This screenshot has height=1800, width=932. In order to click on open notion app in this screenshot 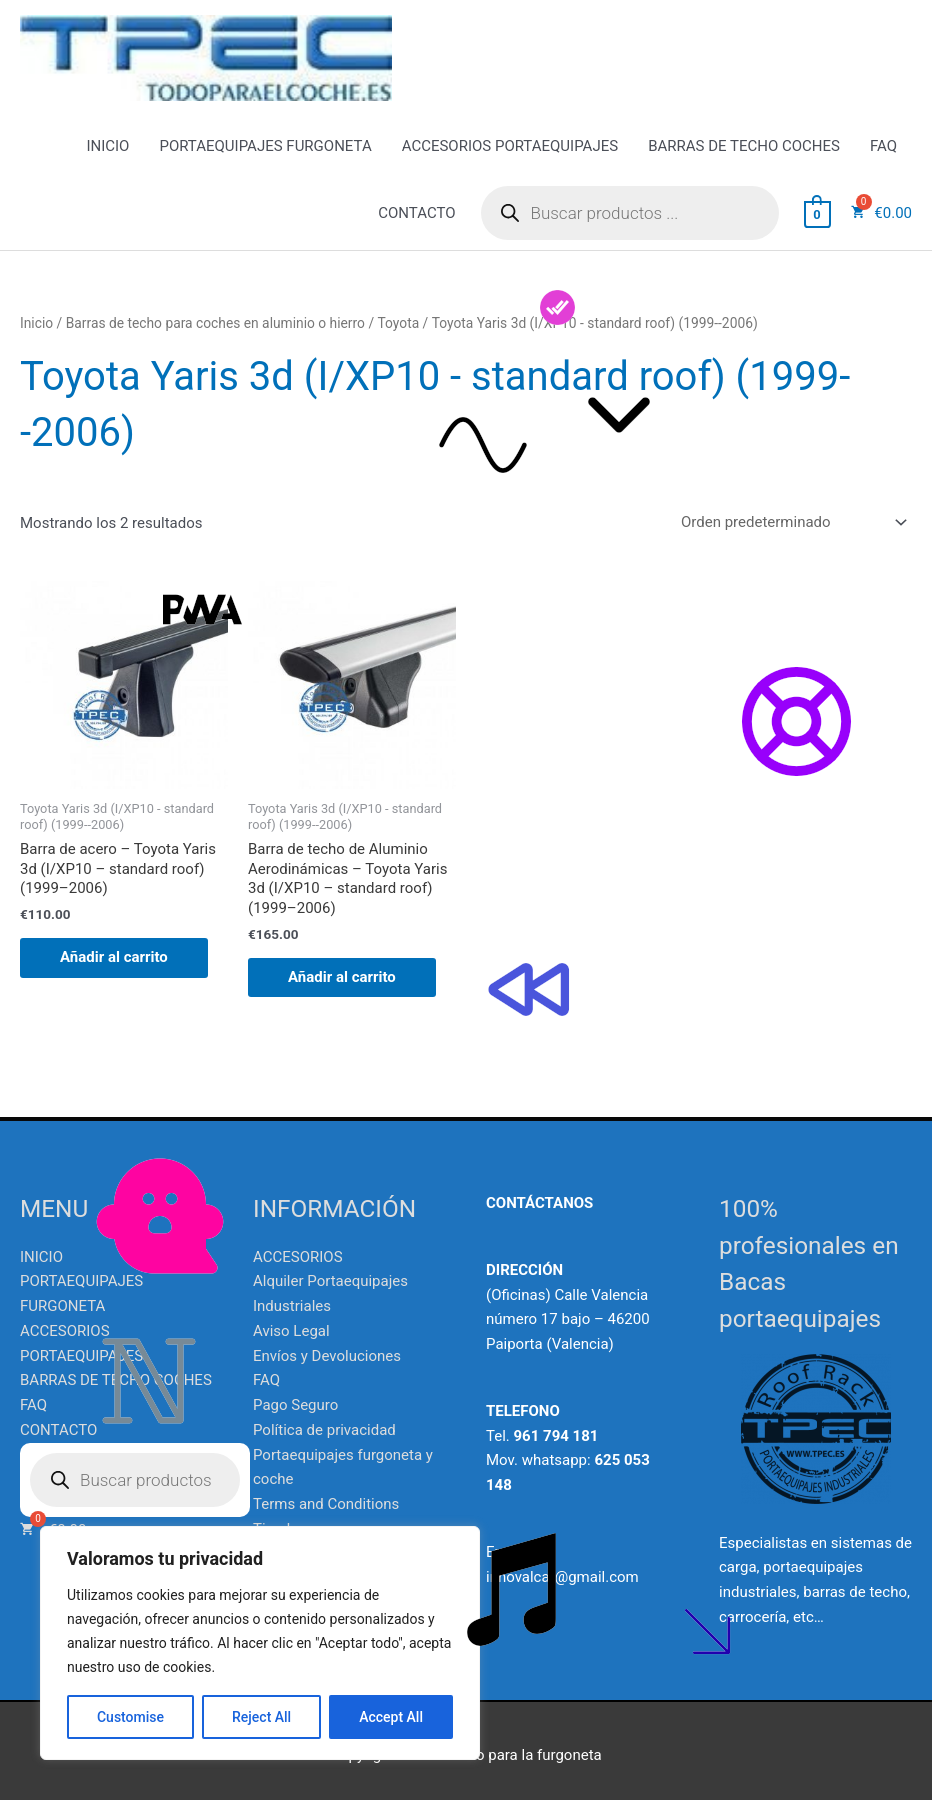, I will do `click(149, 1381)`.